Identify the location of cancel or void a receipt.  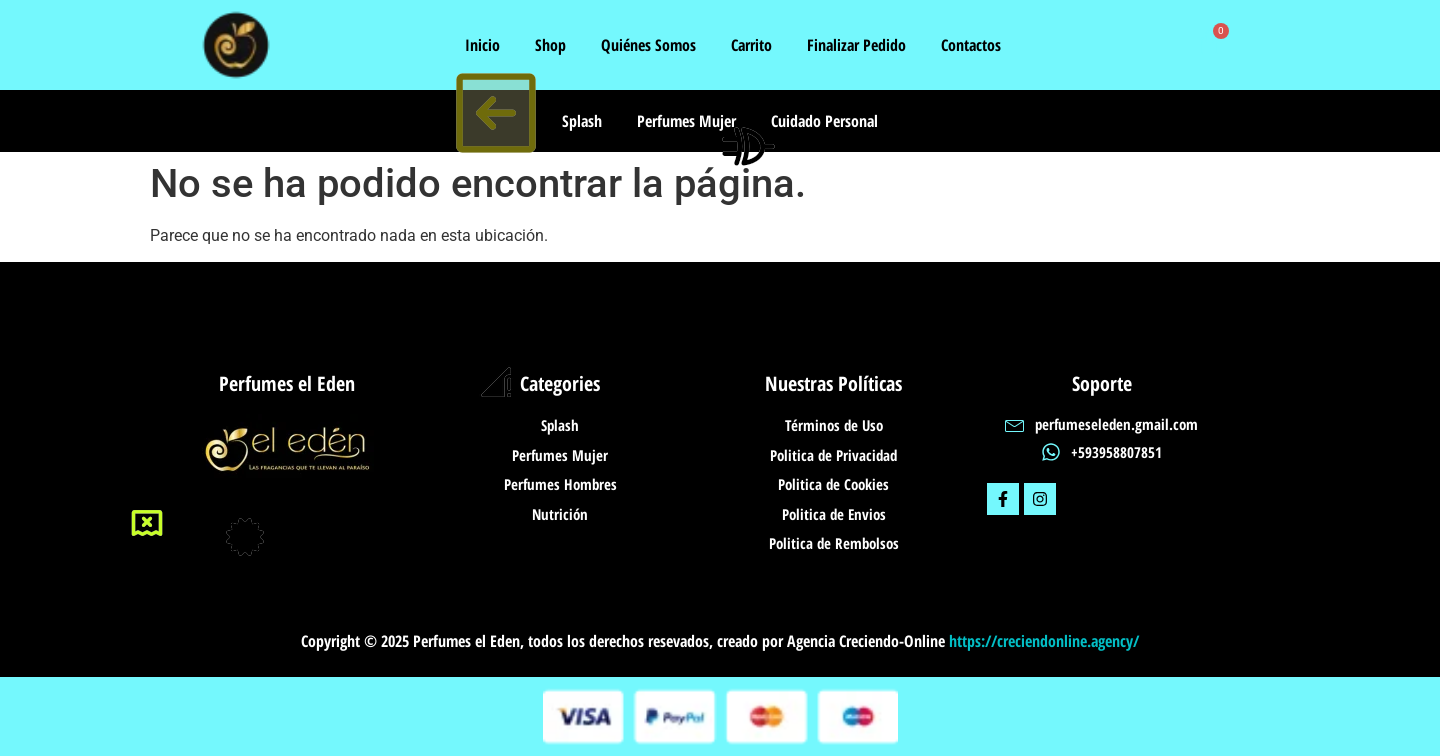
(147, 523).